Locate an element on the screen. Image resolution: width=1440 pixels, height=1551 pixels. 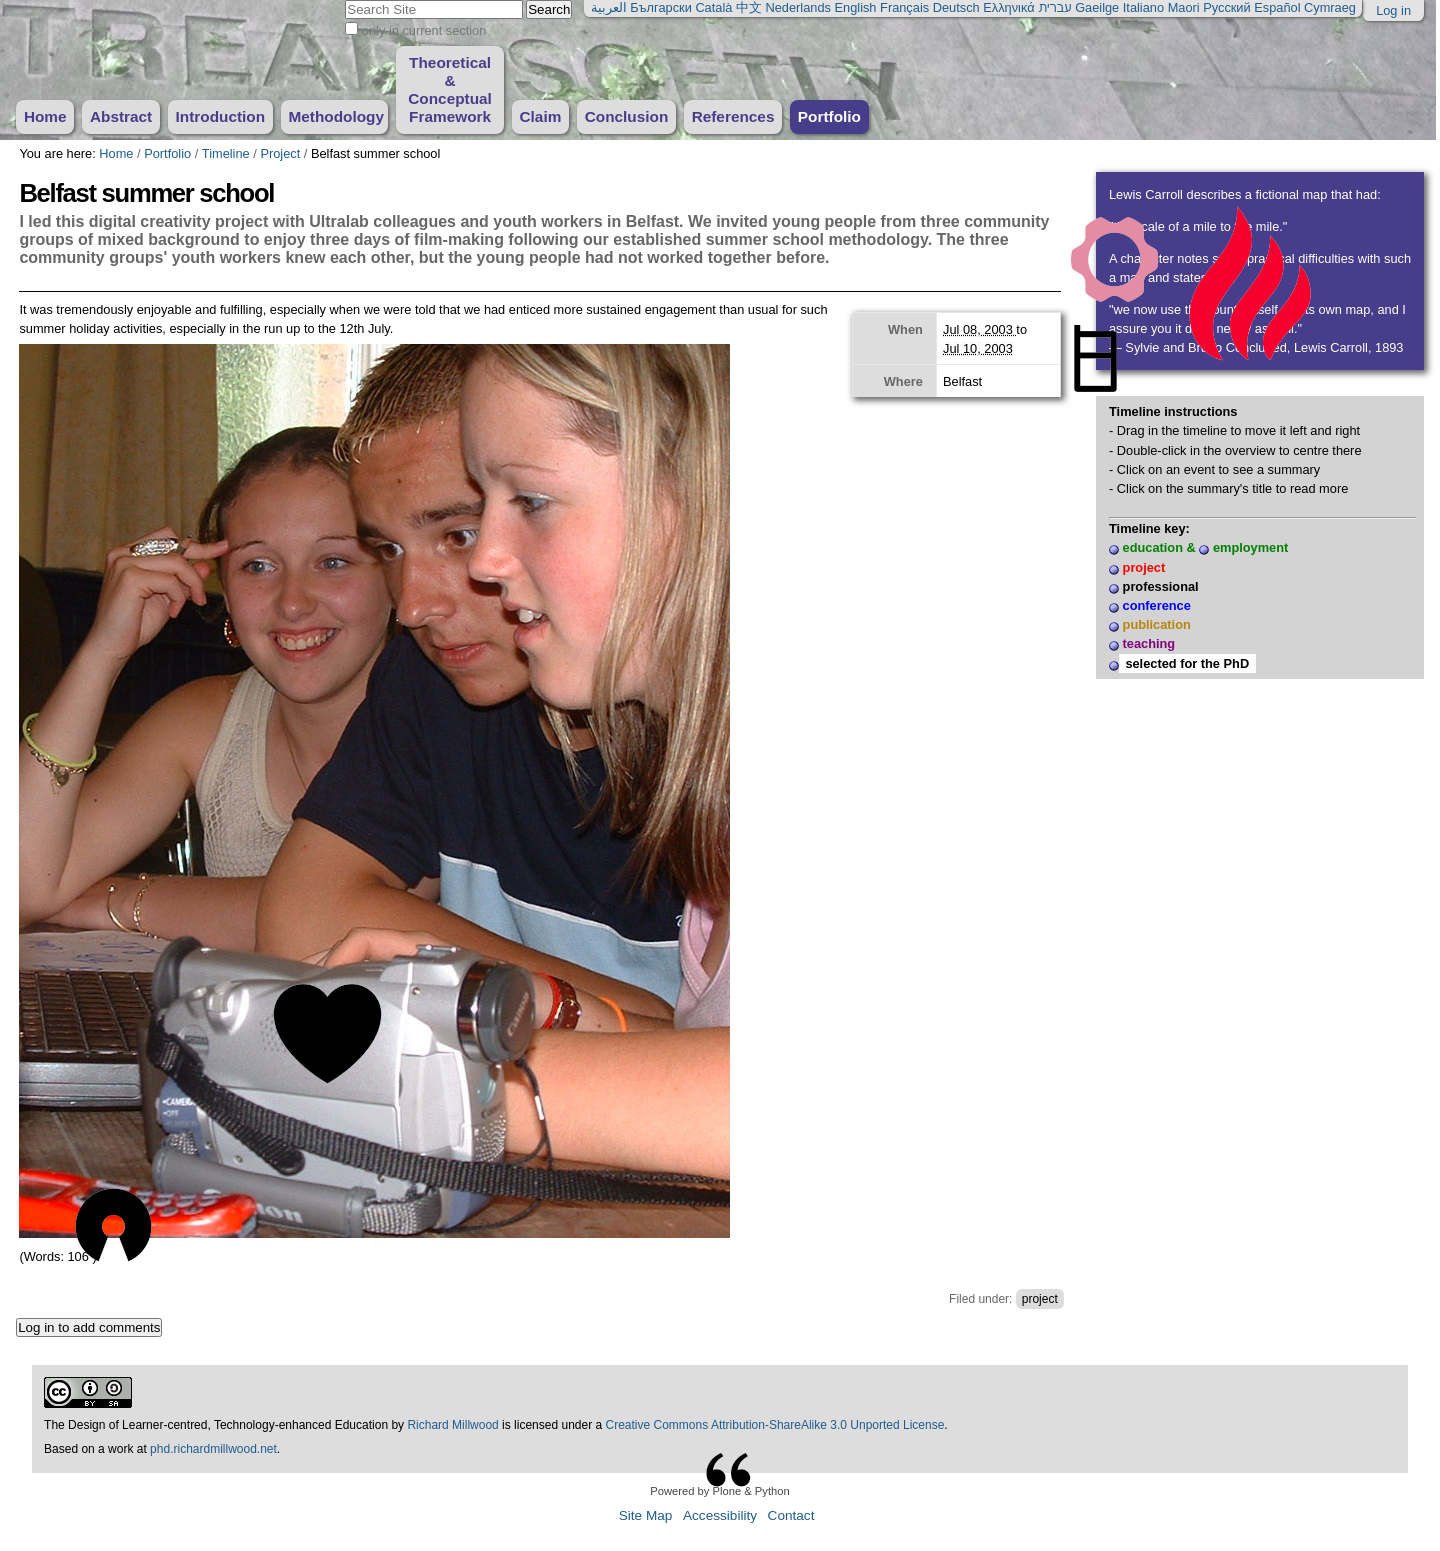
access mobile device settings is located at coordinates (1095, 361).